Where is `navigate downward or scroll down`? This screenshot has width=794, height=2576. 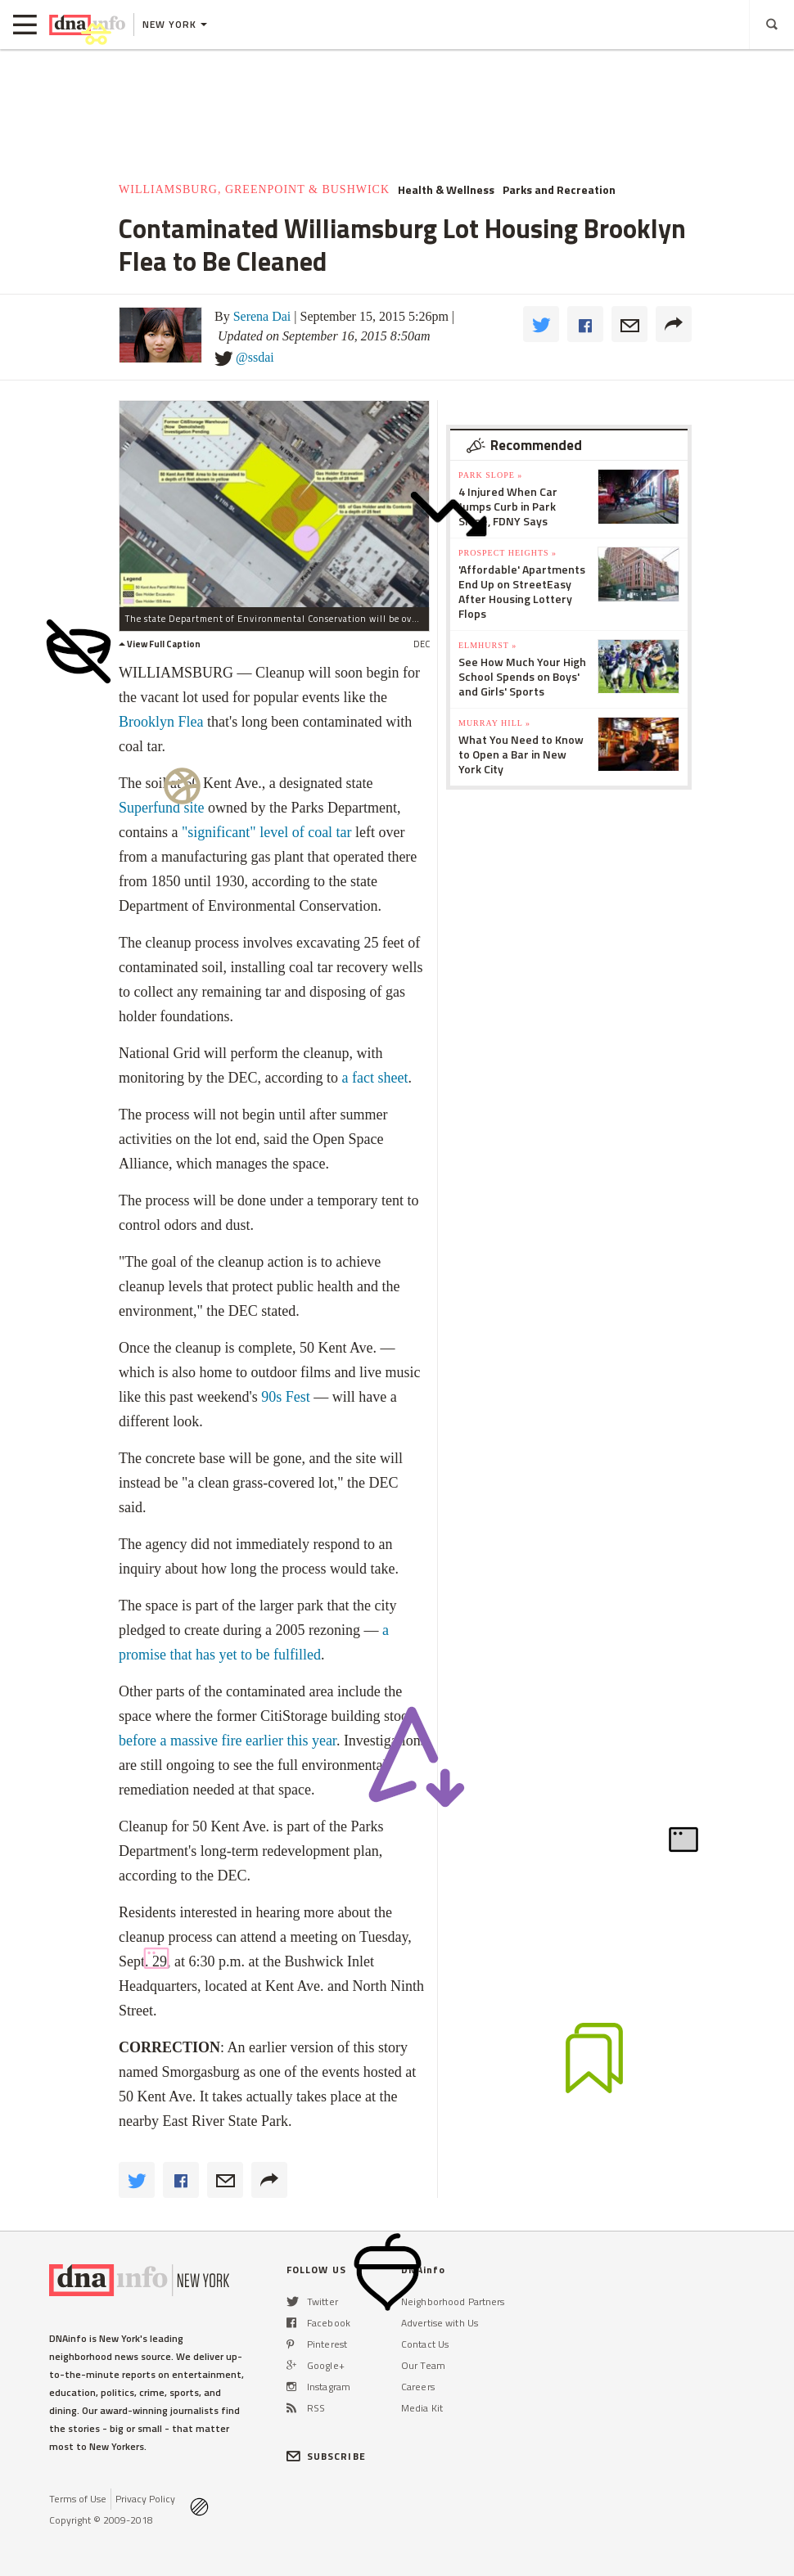
navigate downward or scroll down is located at coordinates (412, 1754).